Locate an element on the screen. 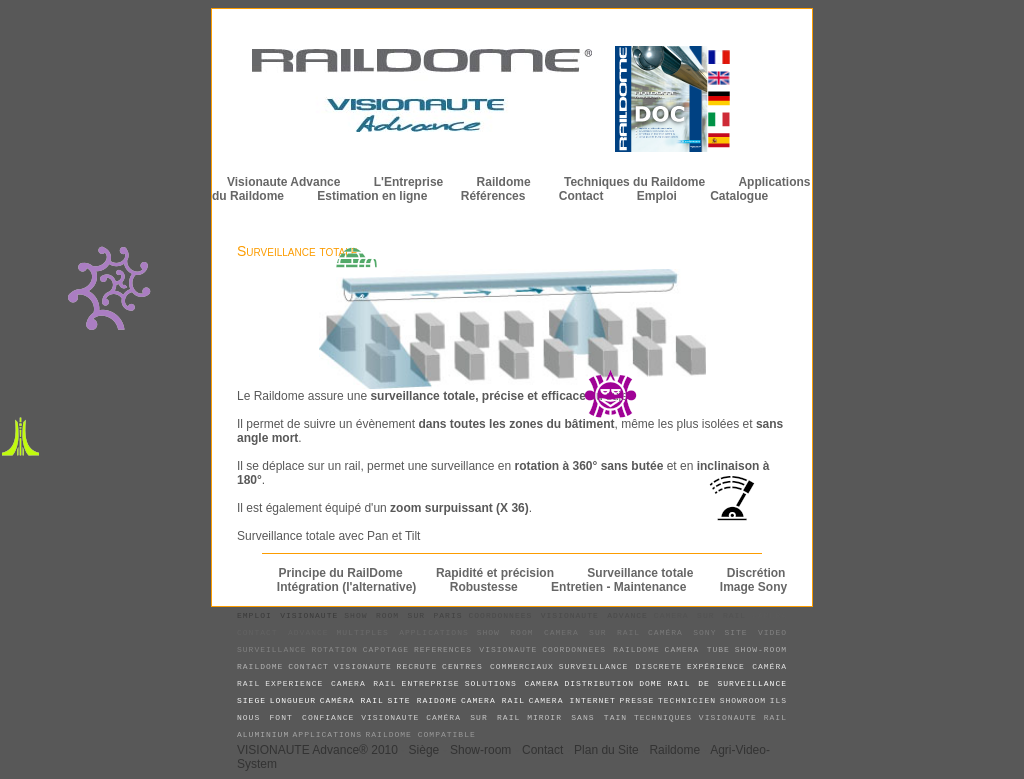 The height and width of the screenshot is (779, 1024). view memorial or monument location is located at coordinates (20, 436).